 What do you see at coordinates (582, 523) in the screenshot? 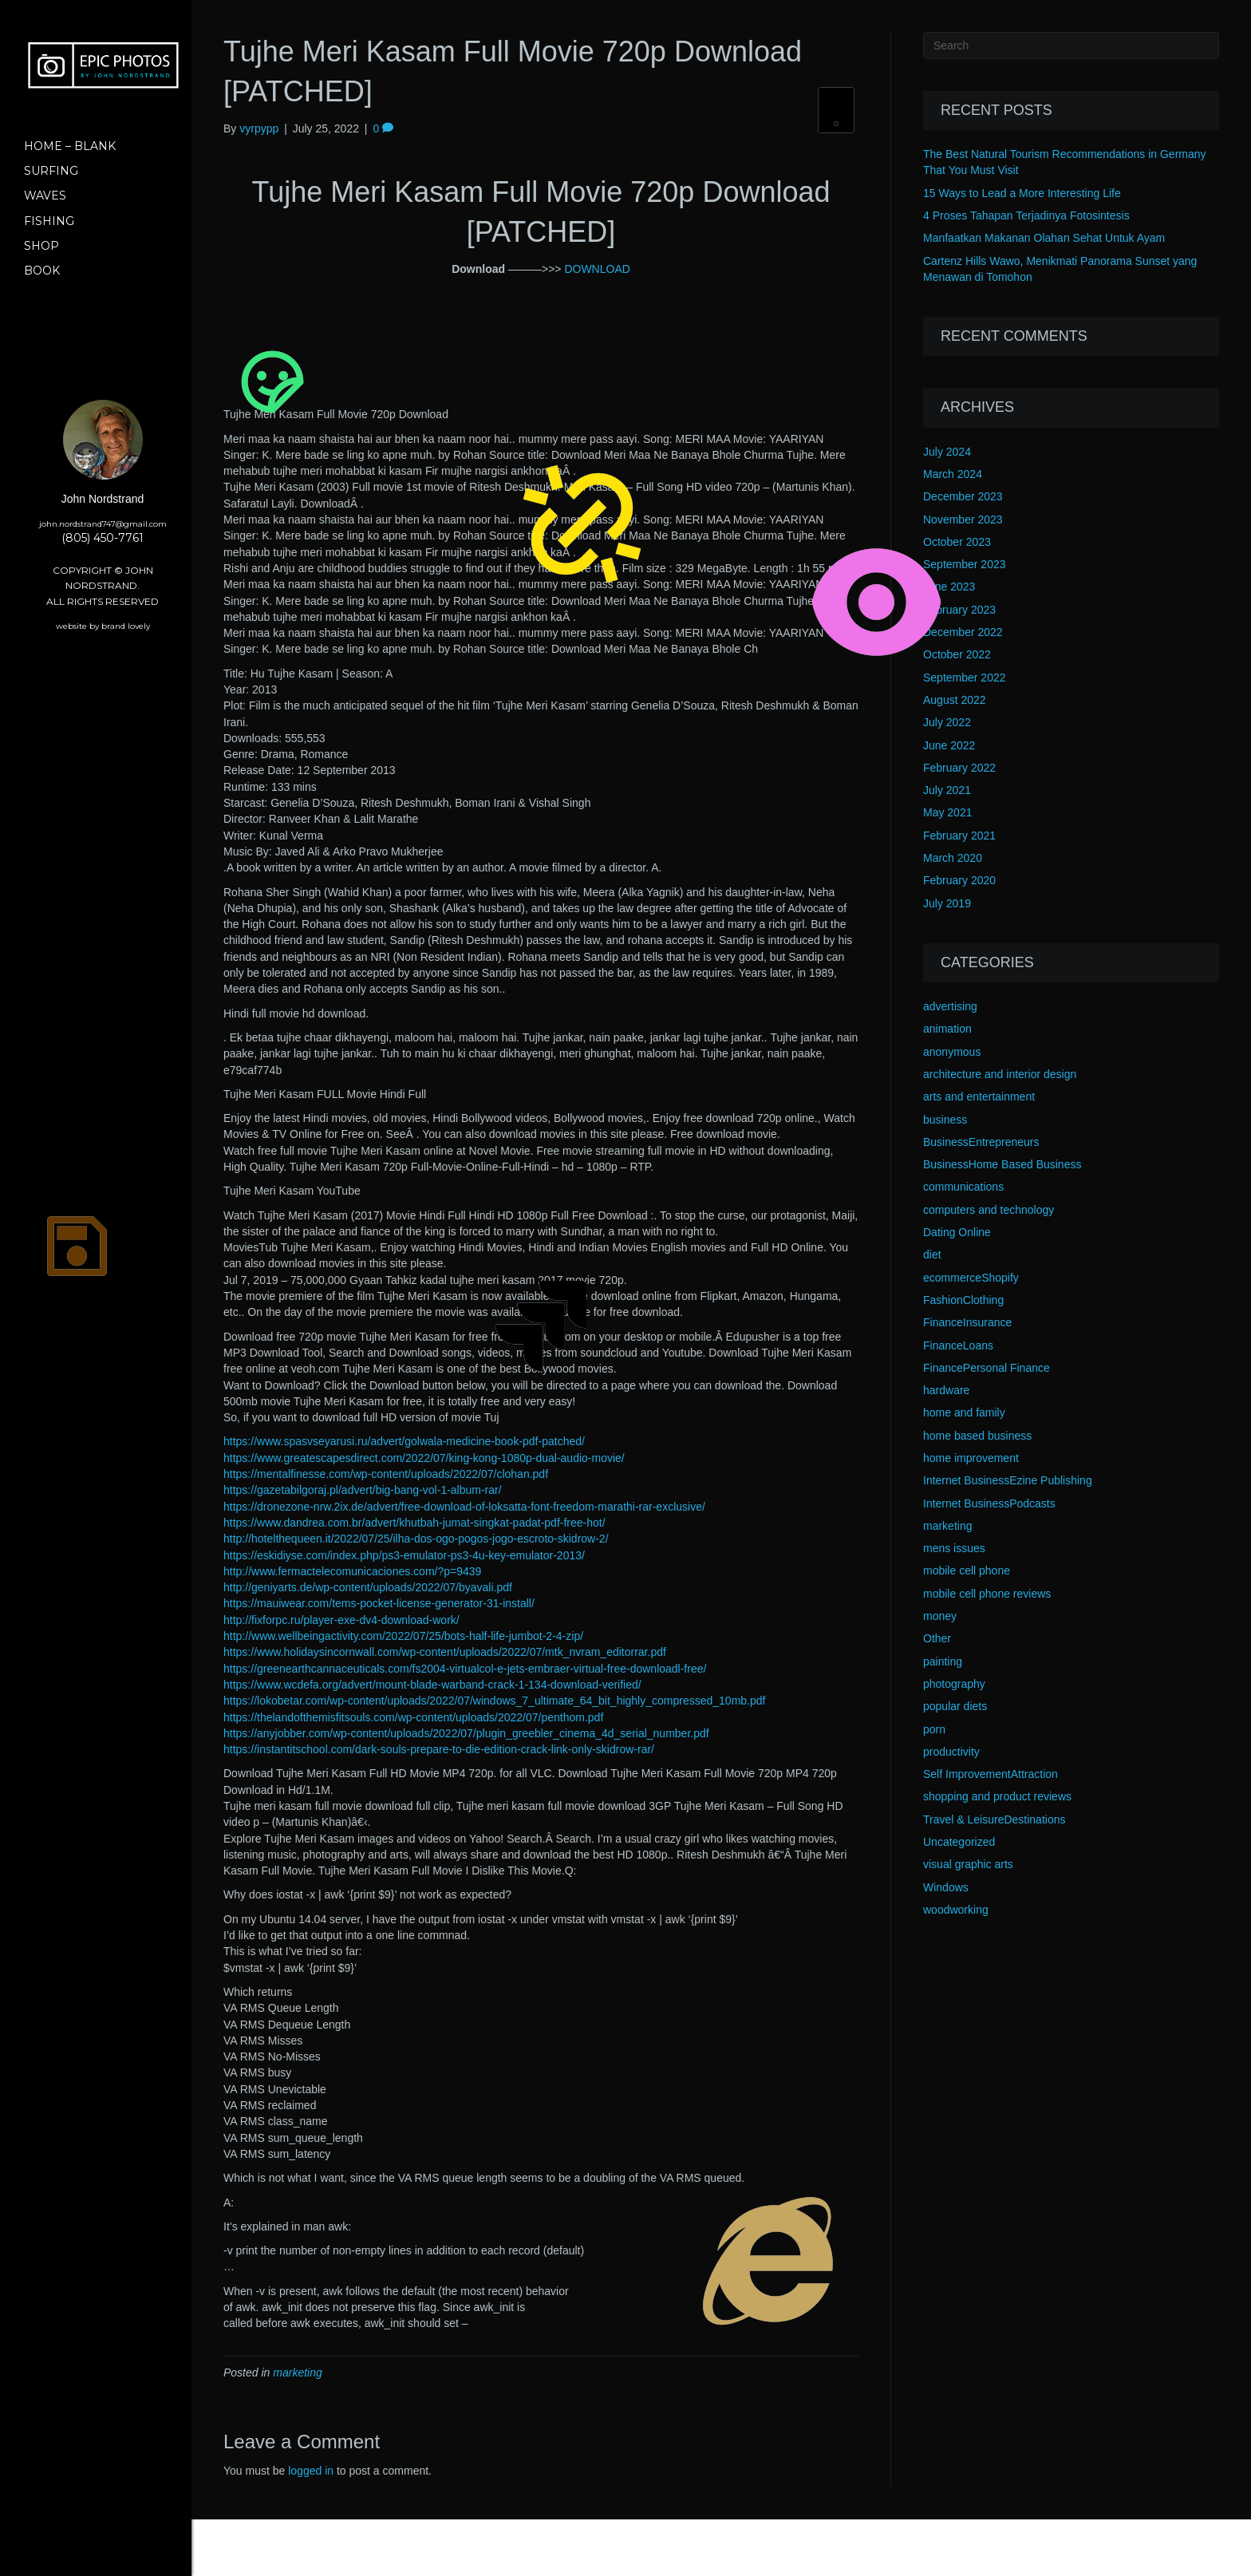
I see `unlink or break a connected URL` at bounding box center [582, 523].